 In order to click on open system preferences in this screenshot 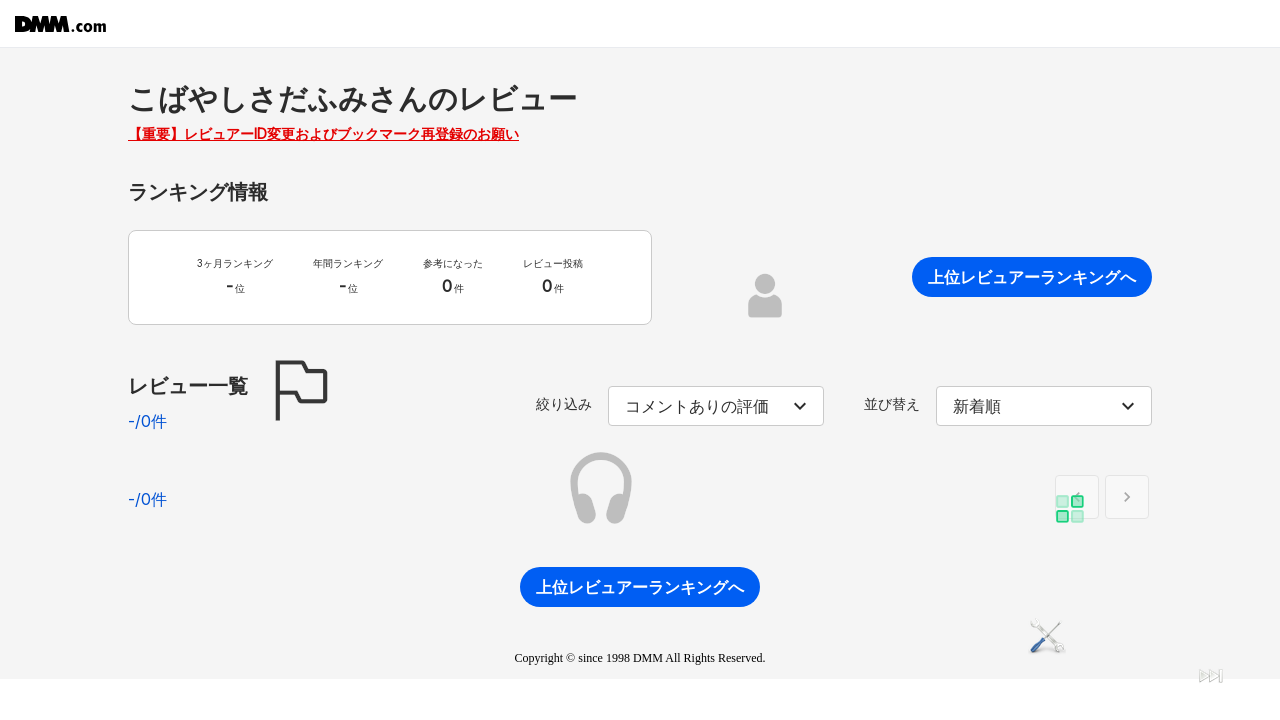, I will do `click(1047, 636)`.